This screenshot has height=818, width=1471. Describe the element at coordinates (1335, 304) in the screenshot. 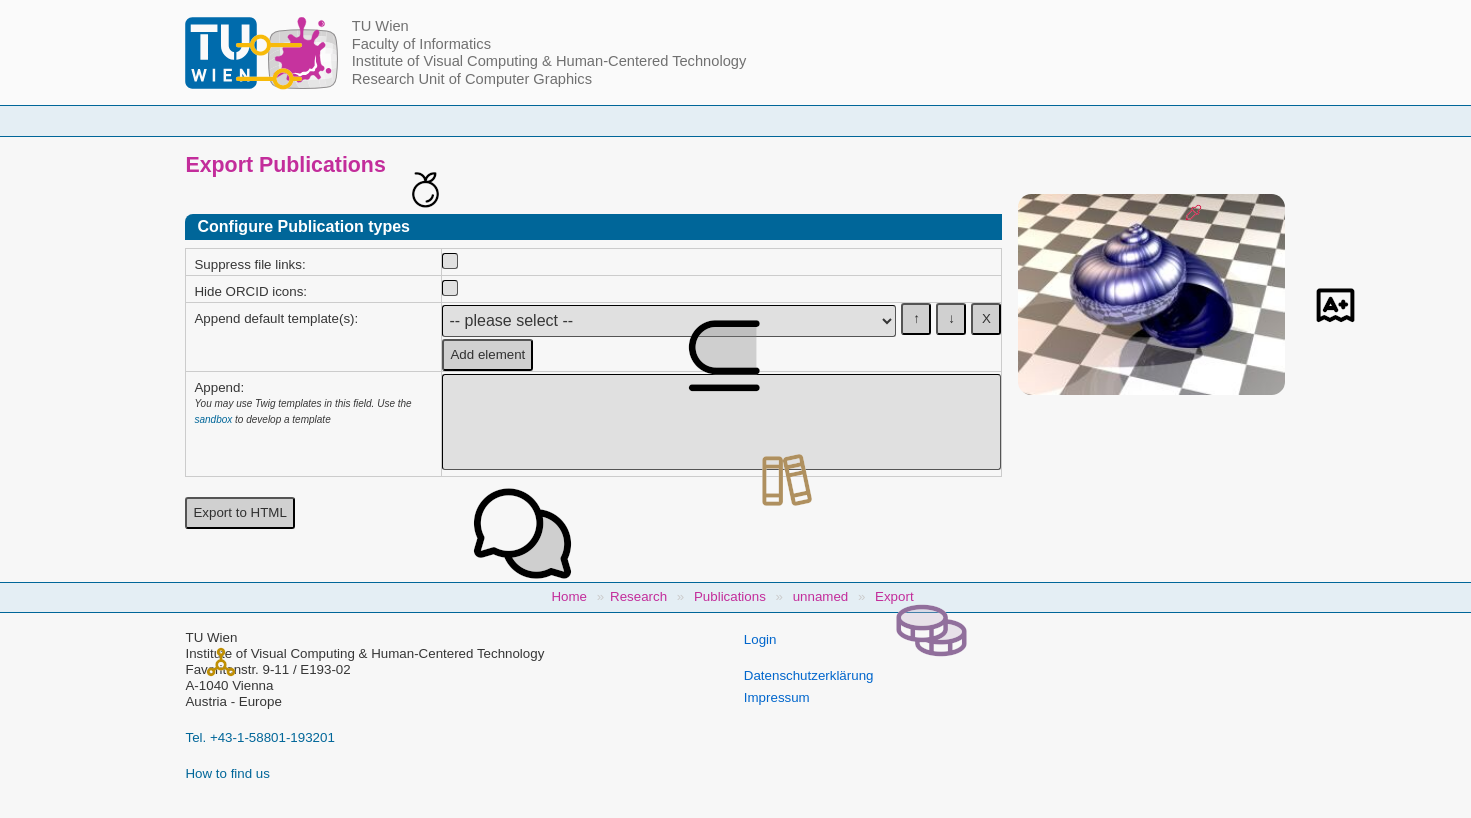

I see `view exam or test results` at that location.